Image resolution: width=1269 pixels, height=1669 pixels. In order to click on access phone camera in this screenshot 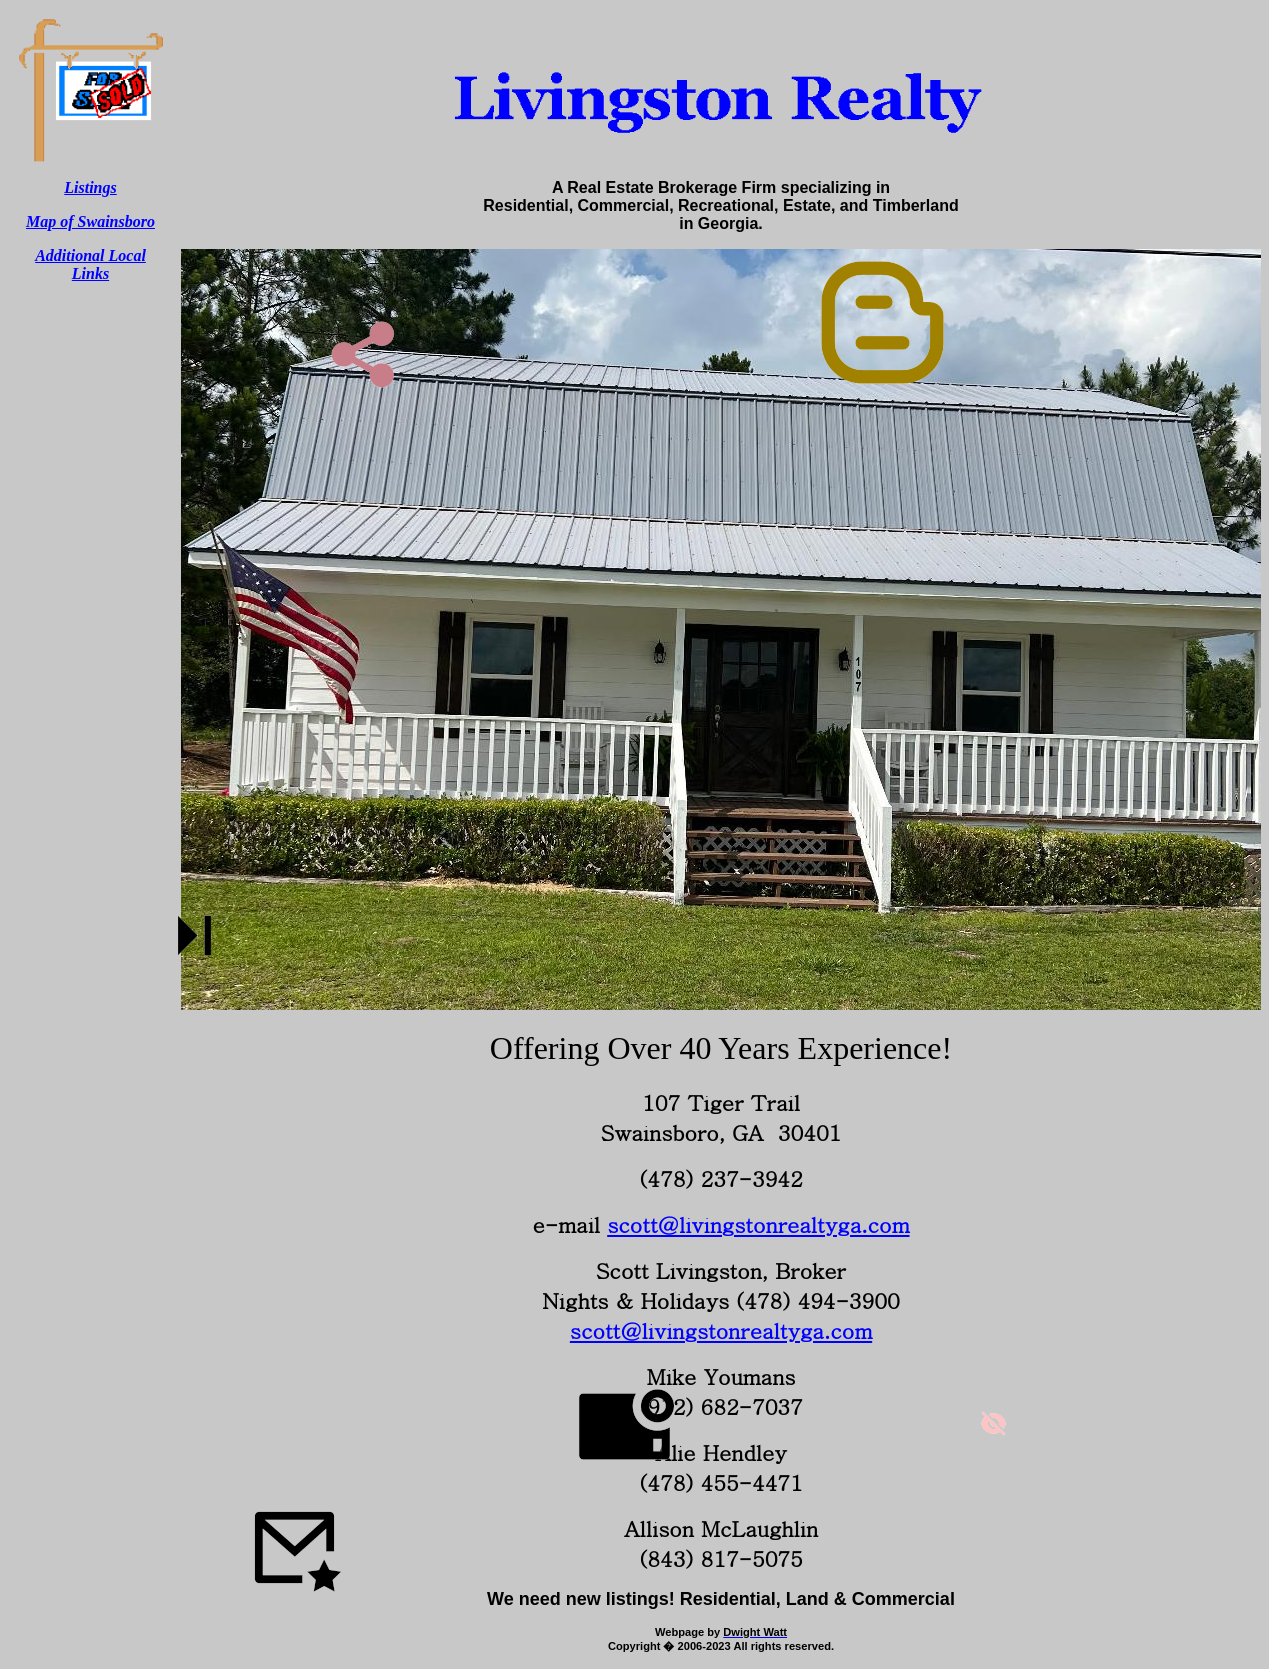, I will do `click(624, 1426)`.